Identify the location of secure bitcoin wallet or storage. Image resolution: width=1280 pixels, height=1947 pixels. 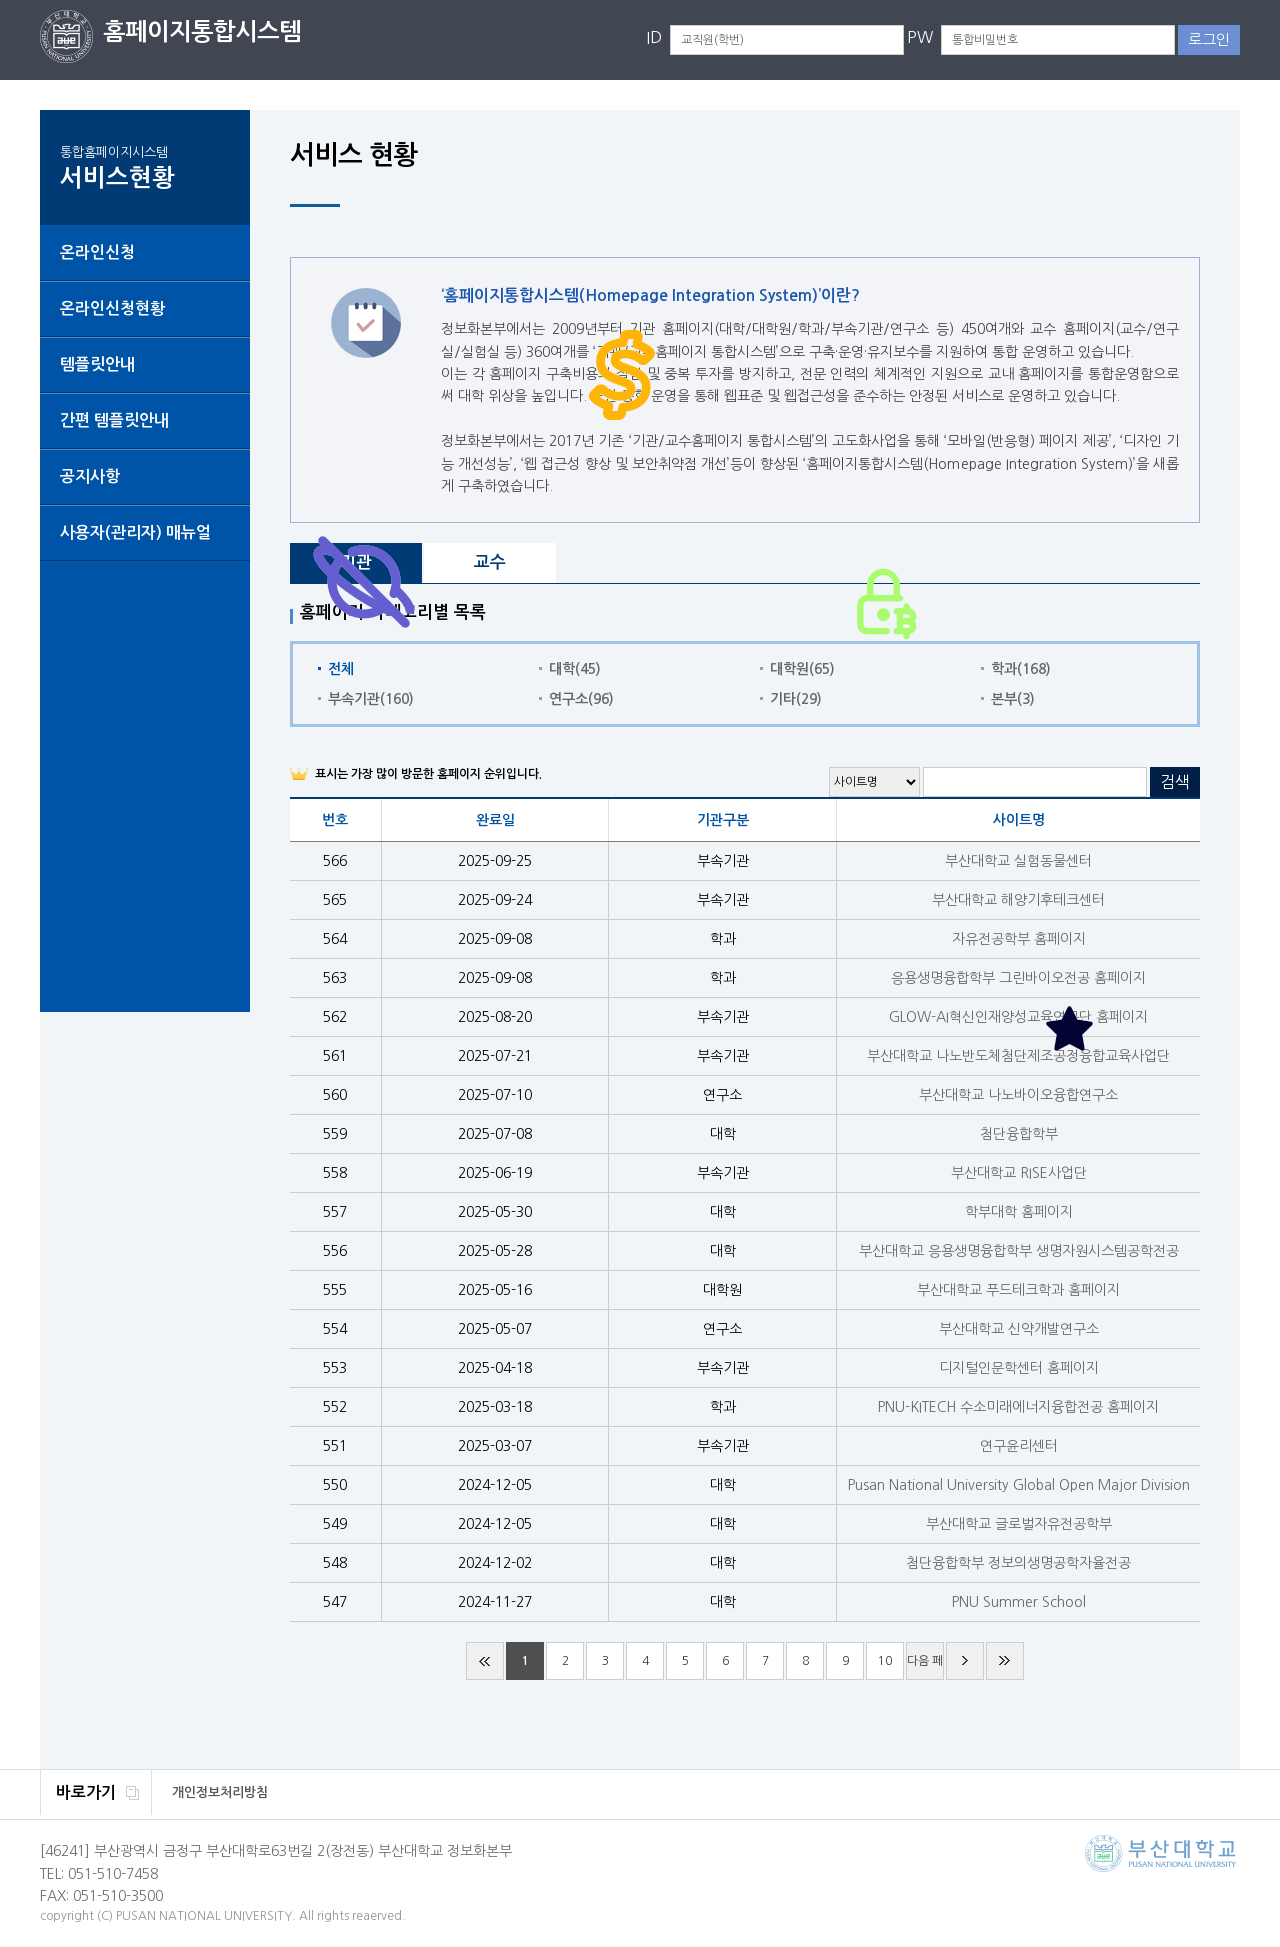
(883, 601).